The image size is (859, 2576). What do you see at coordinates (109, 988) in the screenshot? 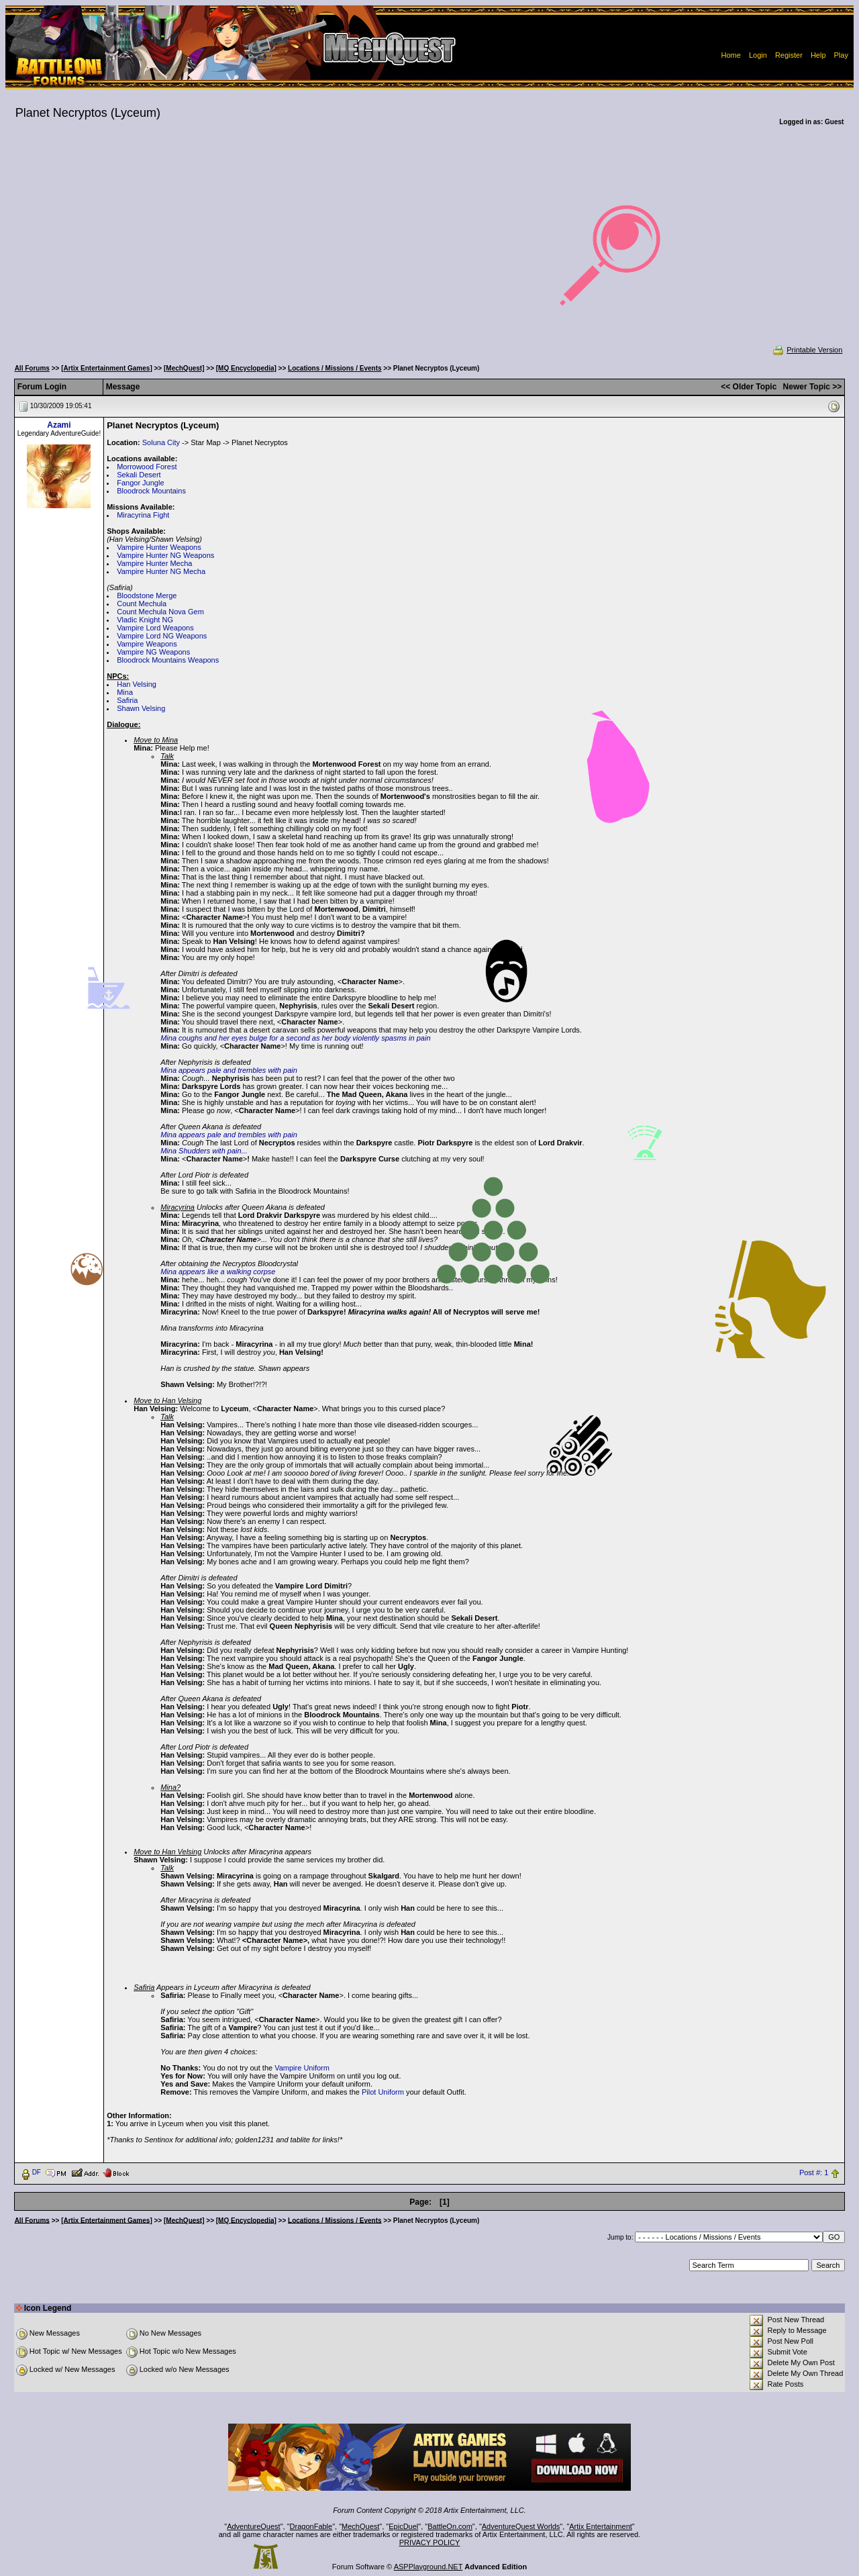
I see `access naval or maritime game features` at bounding box center [109, 988].